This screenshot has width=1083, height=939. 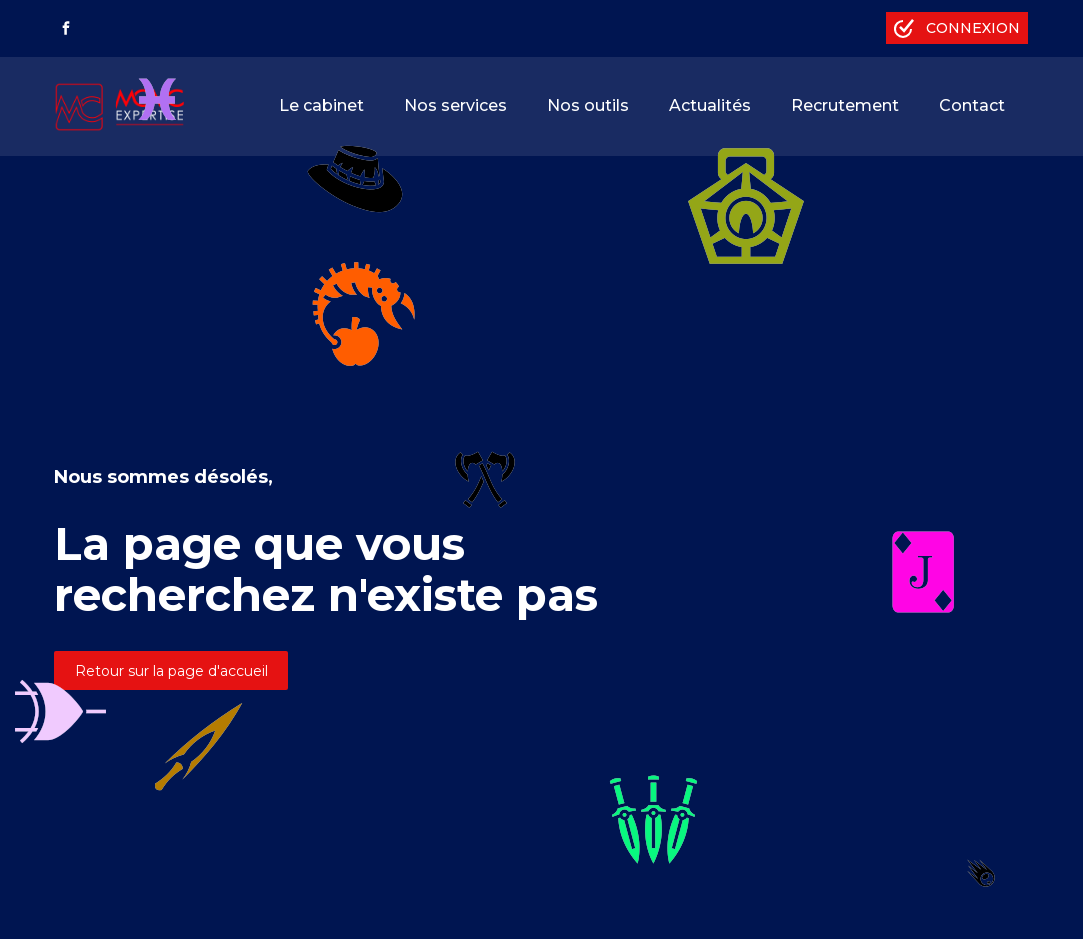 What do you see at coordinates (199, 746) in the screenshot?
I see `equip energy sword weapon` at bounding box center [199, 746].